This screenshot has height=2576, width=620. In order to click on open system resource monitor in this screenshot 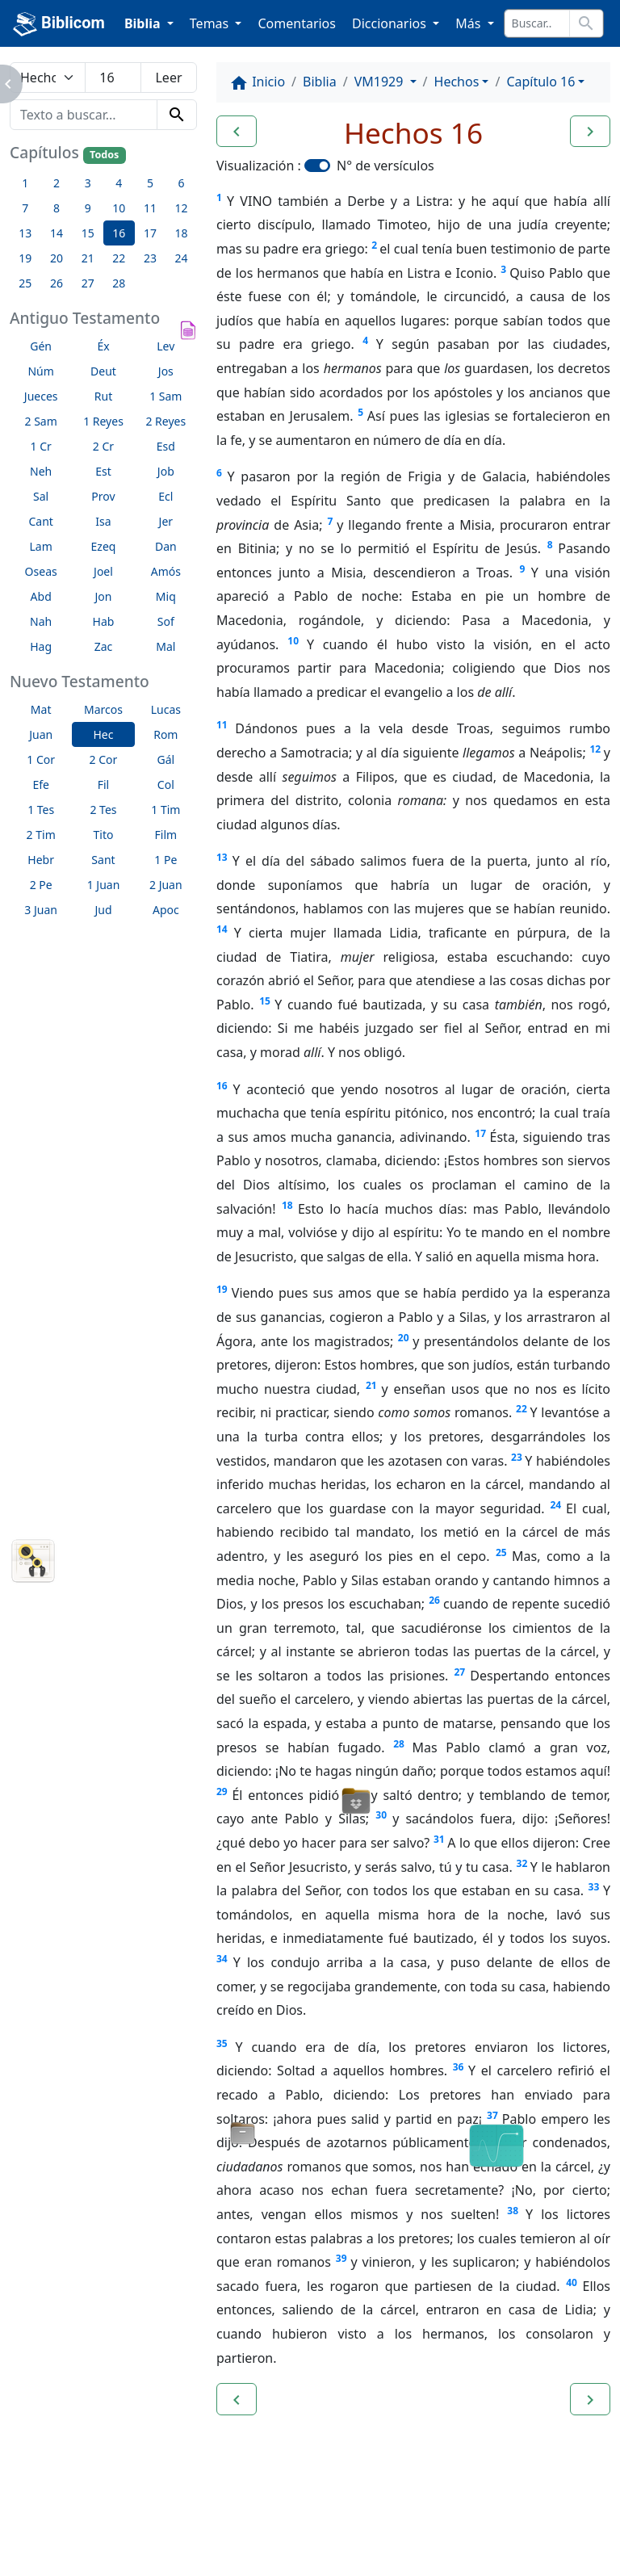, I will do `click(496, 2146)`.